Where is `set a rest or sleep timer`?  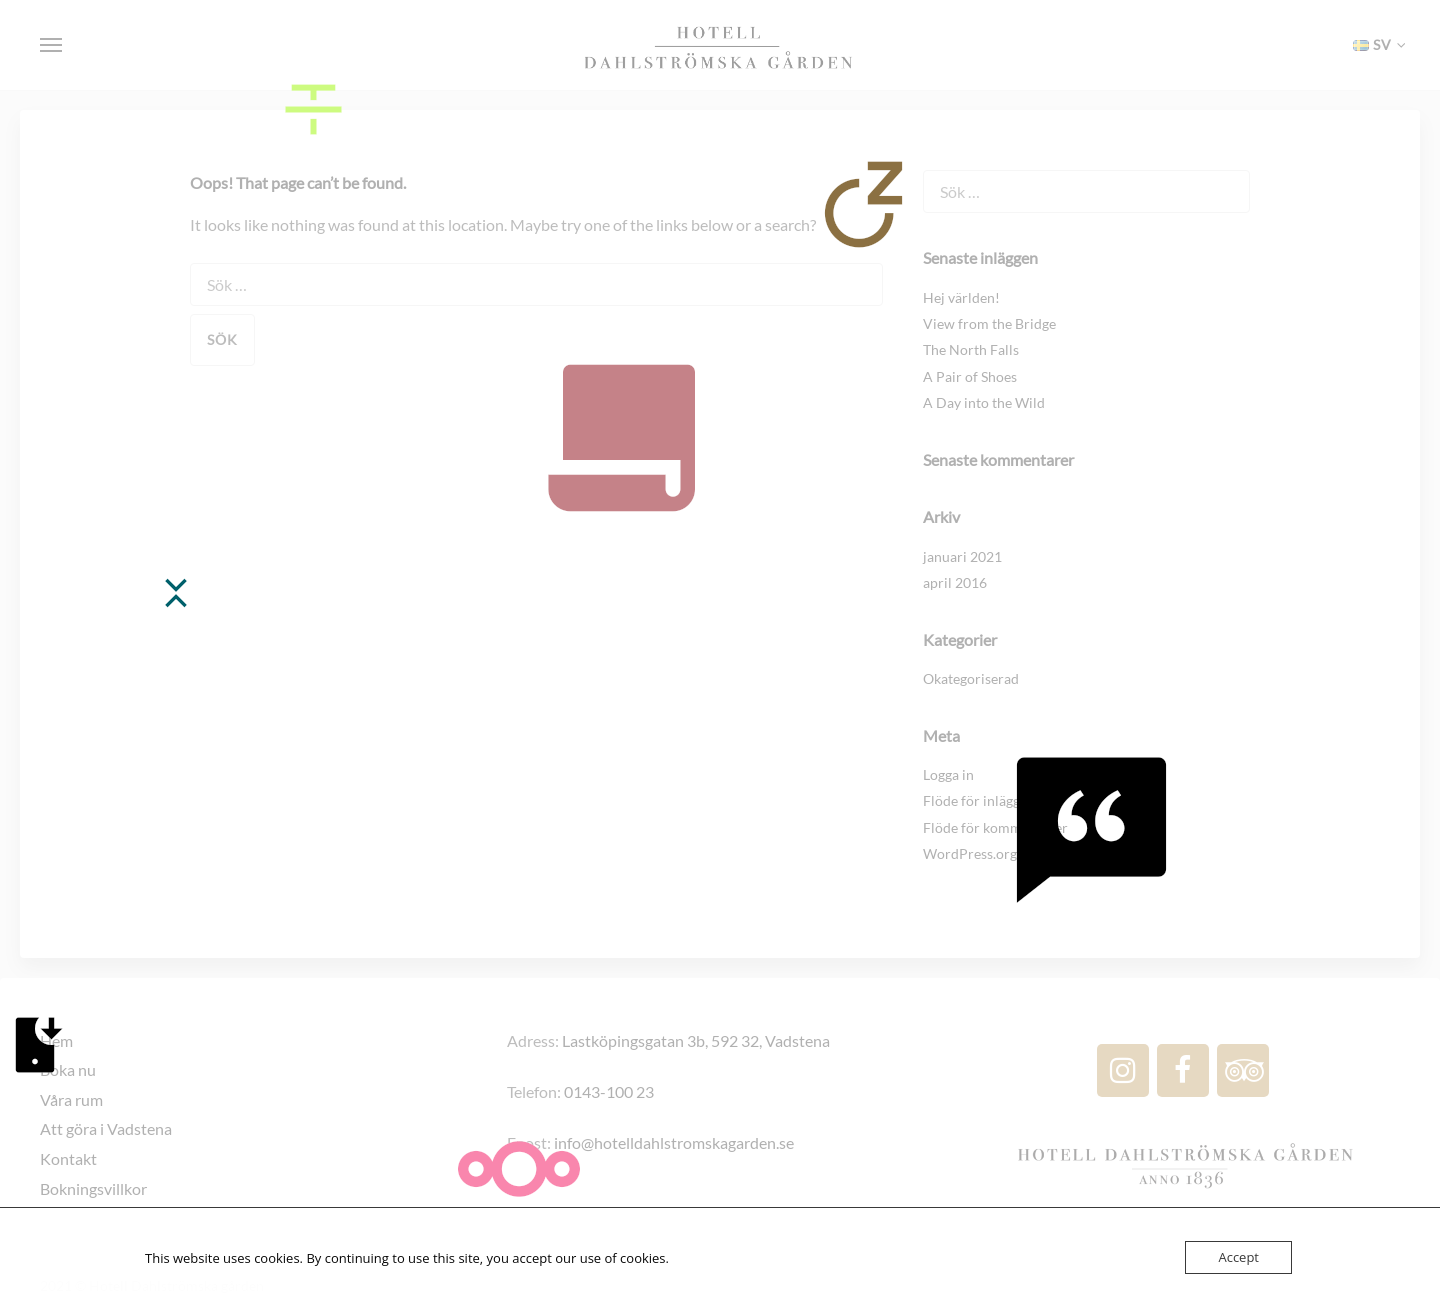 set a rest or sleep timer is located at coordinates (863, 204).